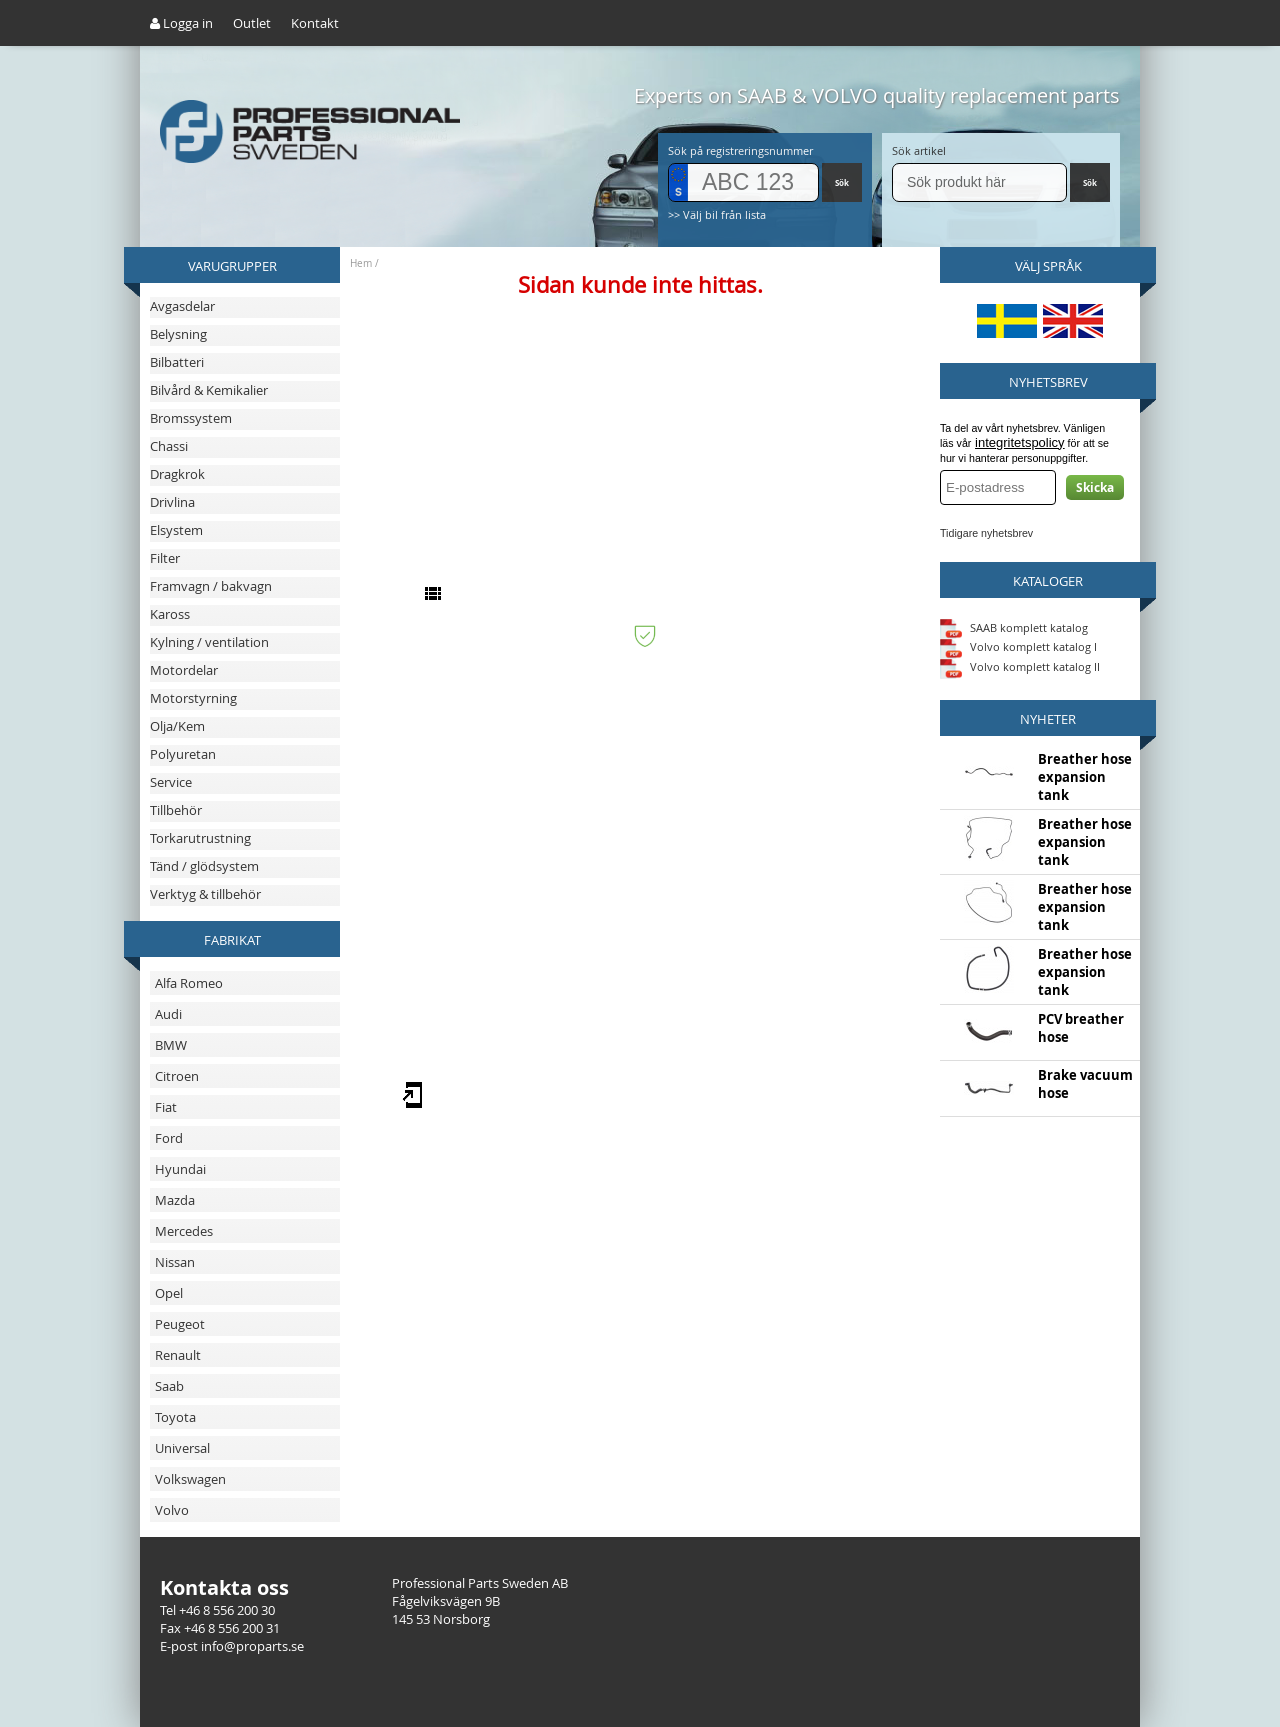 The height and width of the screenshot is (1727, 1280). What do you see at coordinates (413, 1095) in the screenshot?
I see `add shortcut to home screen` at bounding box center [413, 1095].